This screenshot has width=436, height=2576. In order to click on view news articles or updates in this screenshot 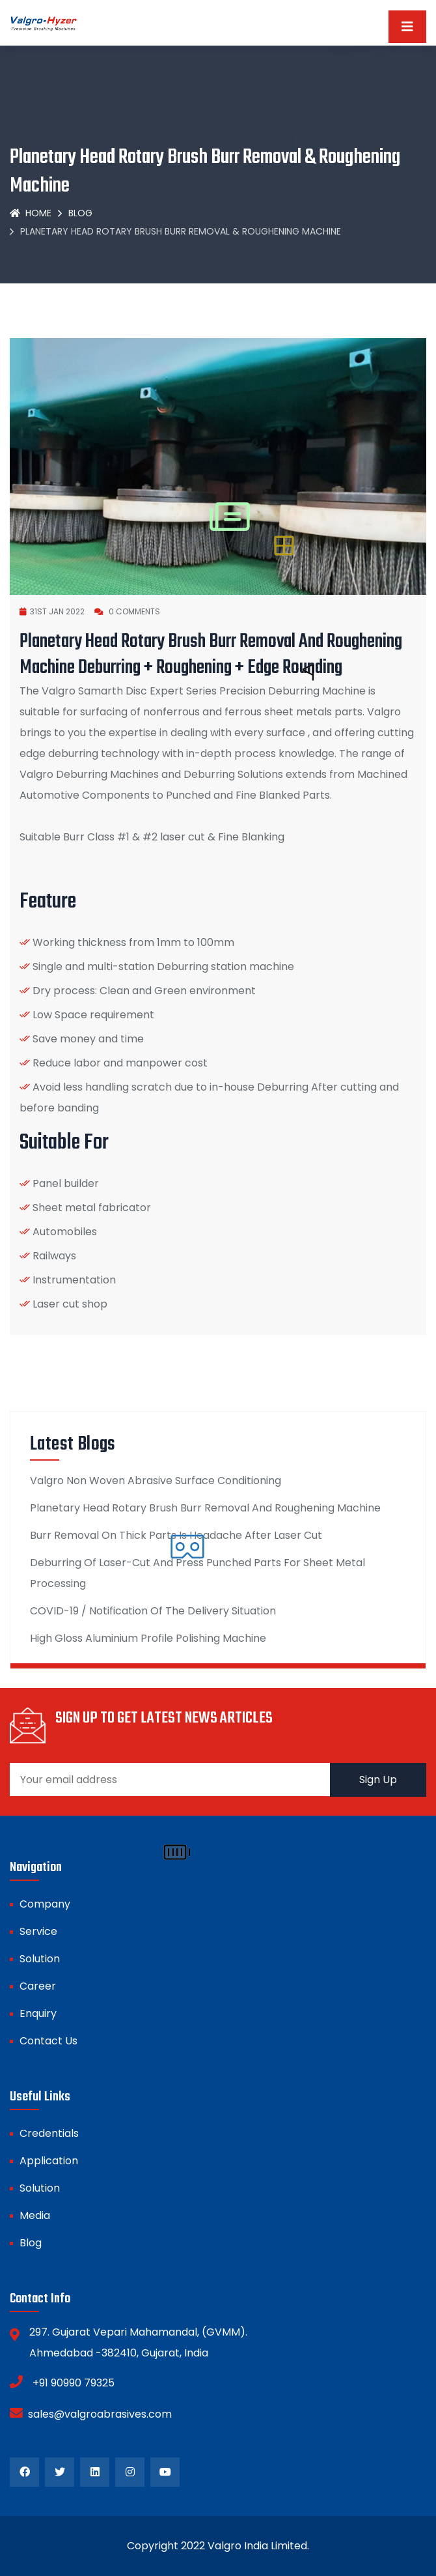, I will do `click(231, 517)`.